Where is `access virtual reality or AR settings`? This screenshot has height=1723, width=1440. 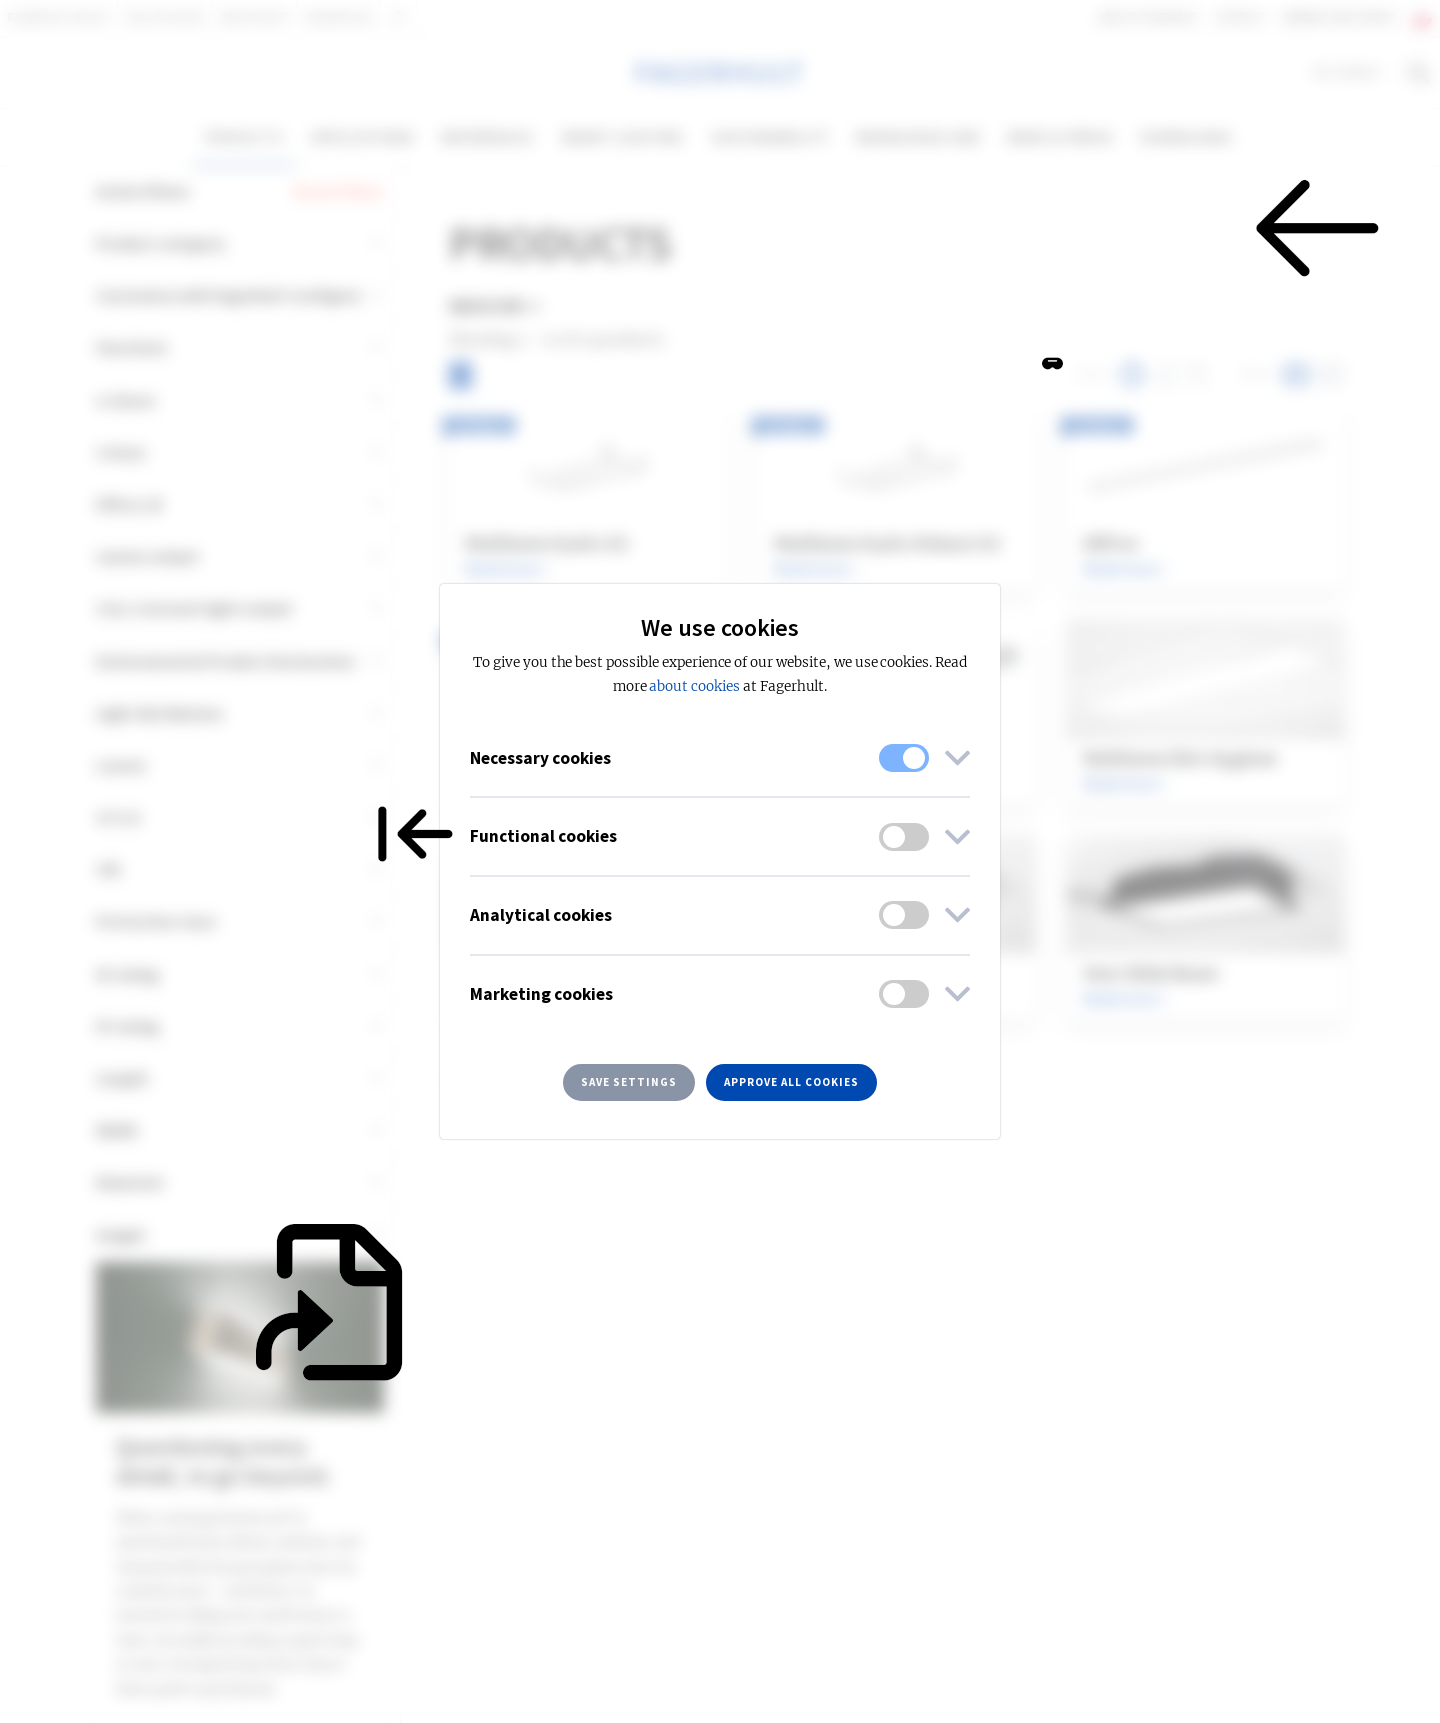
access virtual reality or AR settings is located at coordinates (1052, 363).